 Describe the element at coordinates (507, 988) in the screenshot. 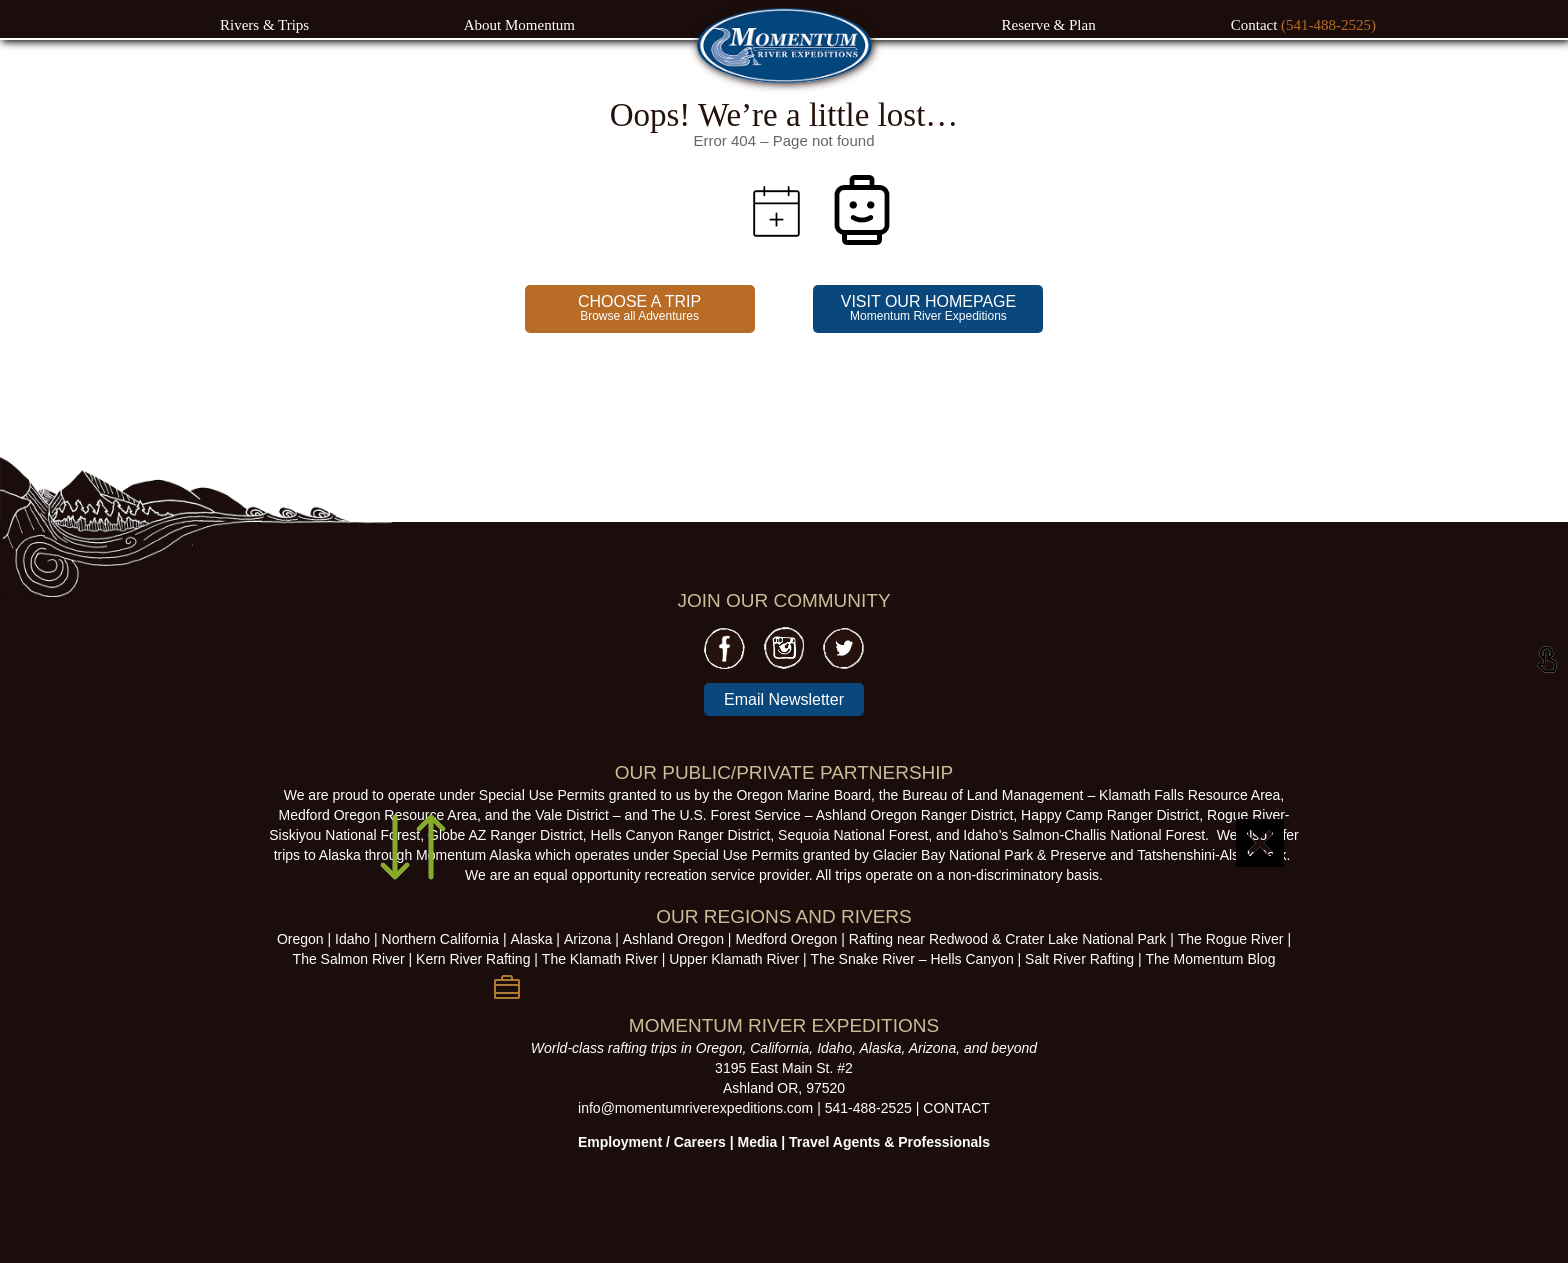

I see `access work or business documents` at that location.